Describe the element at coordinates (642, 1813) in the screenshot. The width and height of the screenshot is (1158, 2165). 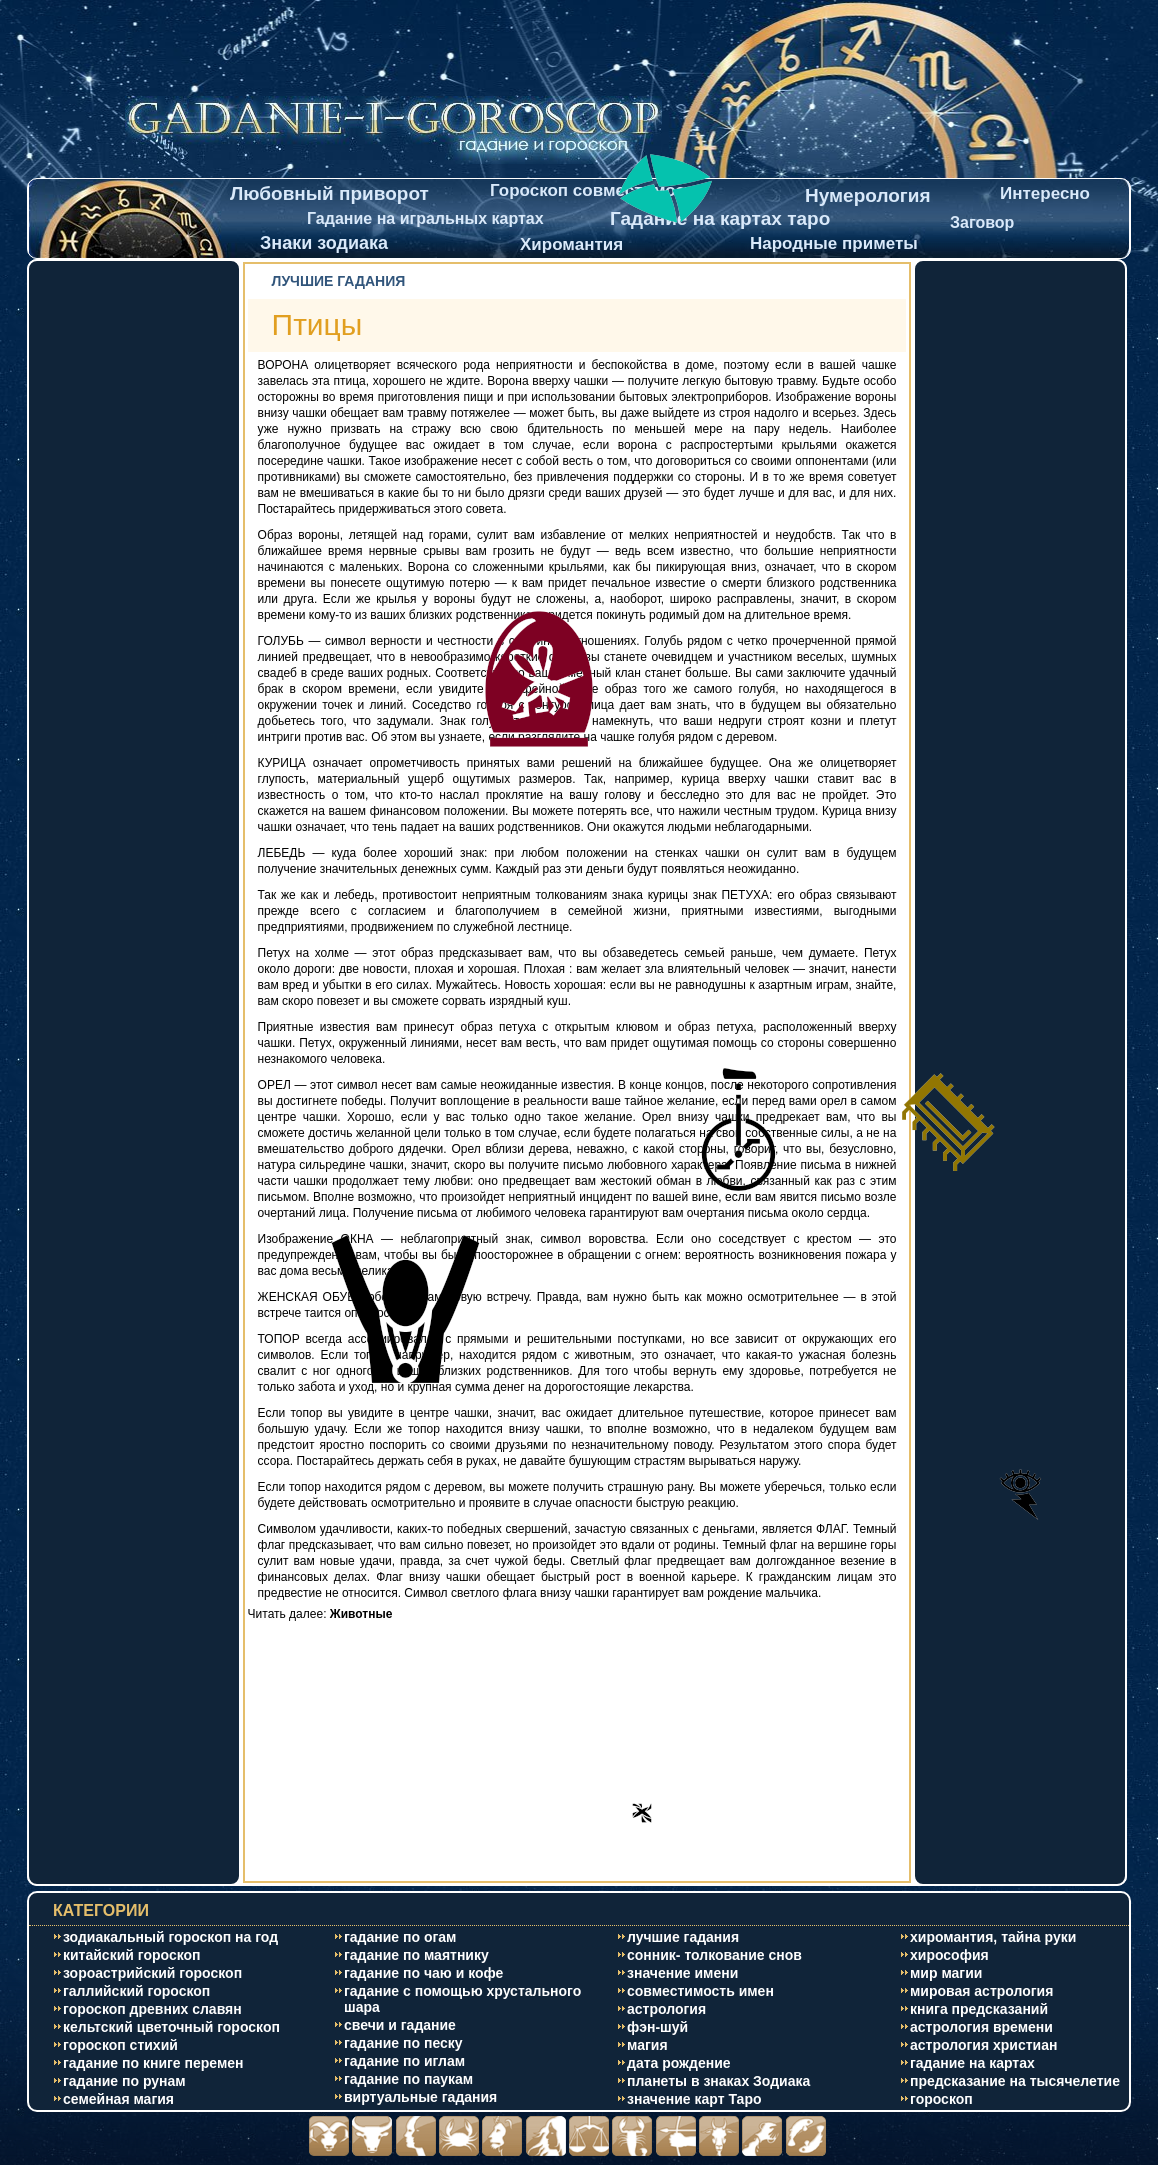
I see `indicates a special bonus or power-up effect` at that location.